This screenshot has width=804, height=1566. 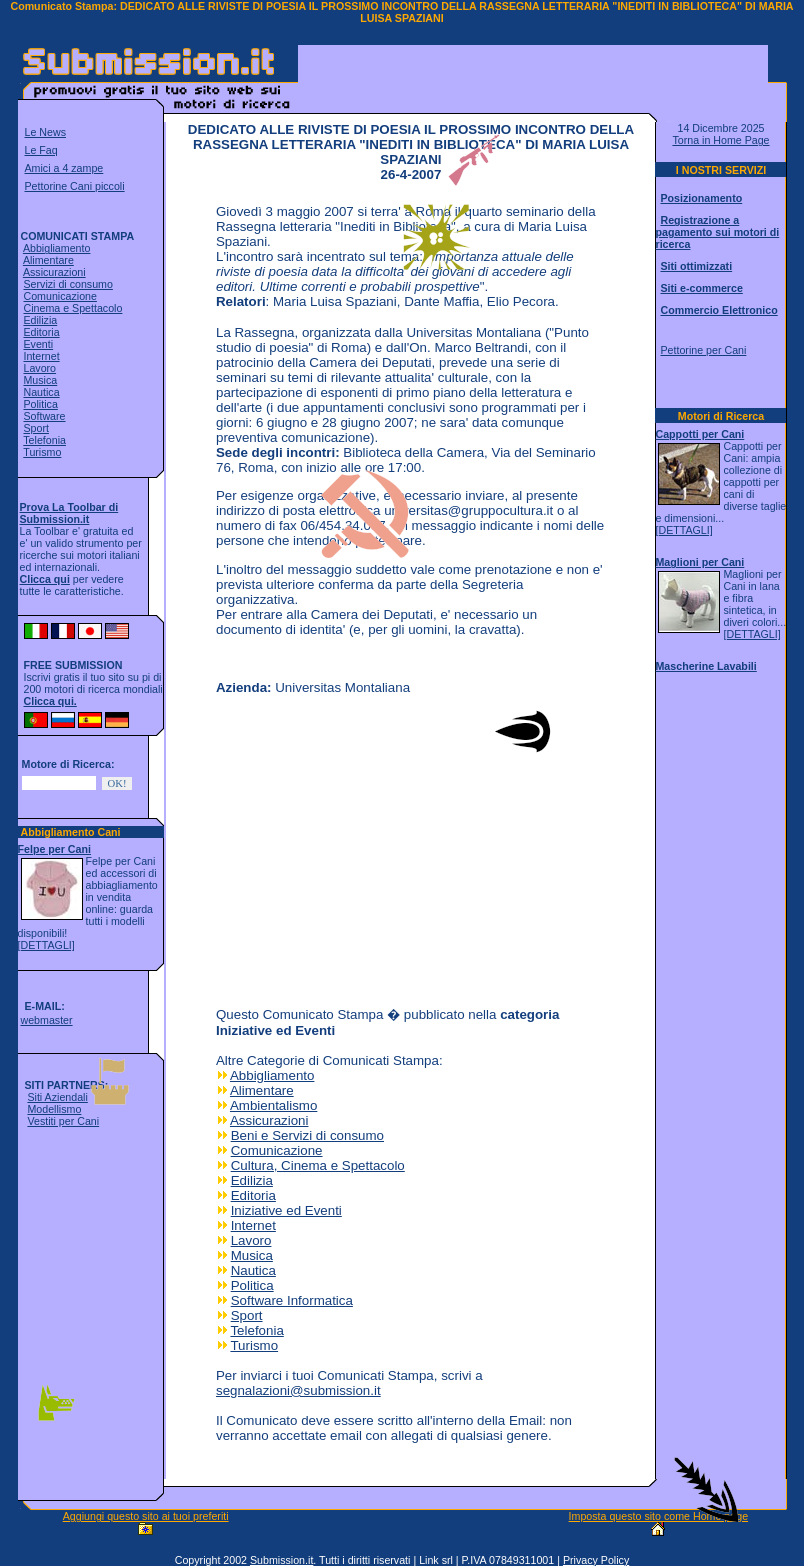 I want to click on select dog or hound character class, so click(x=56, y=1402).